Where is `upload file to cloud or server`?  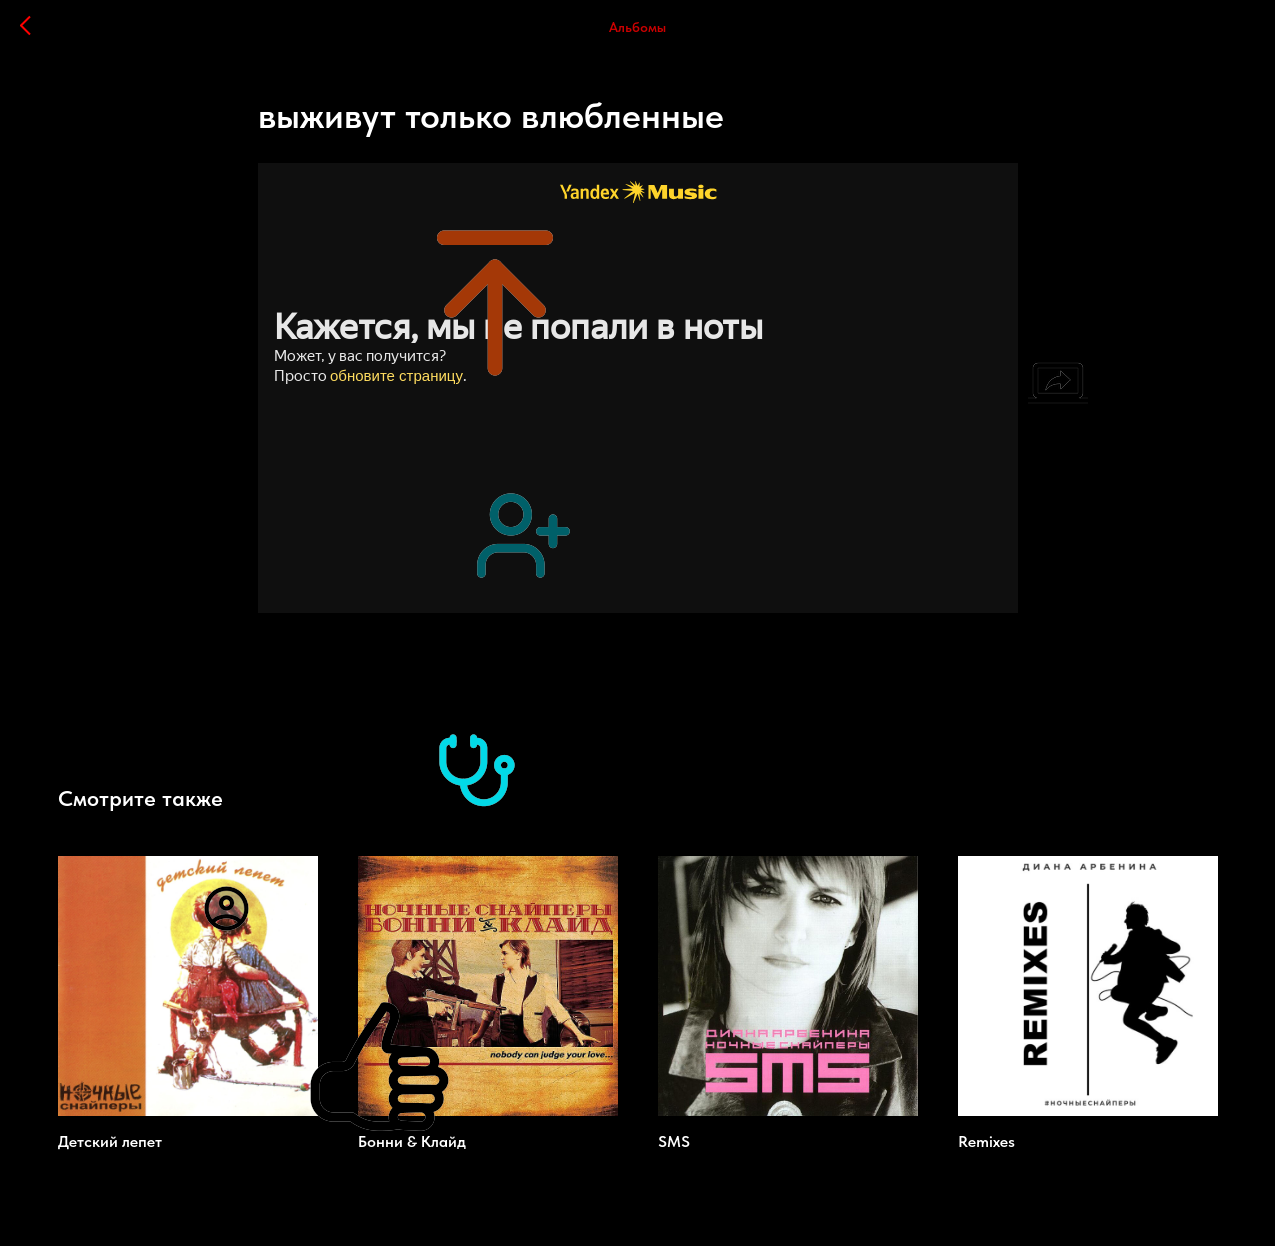 upload file to cloud or server is located at coordinates (495, 303).